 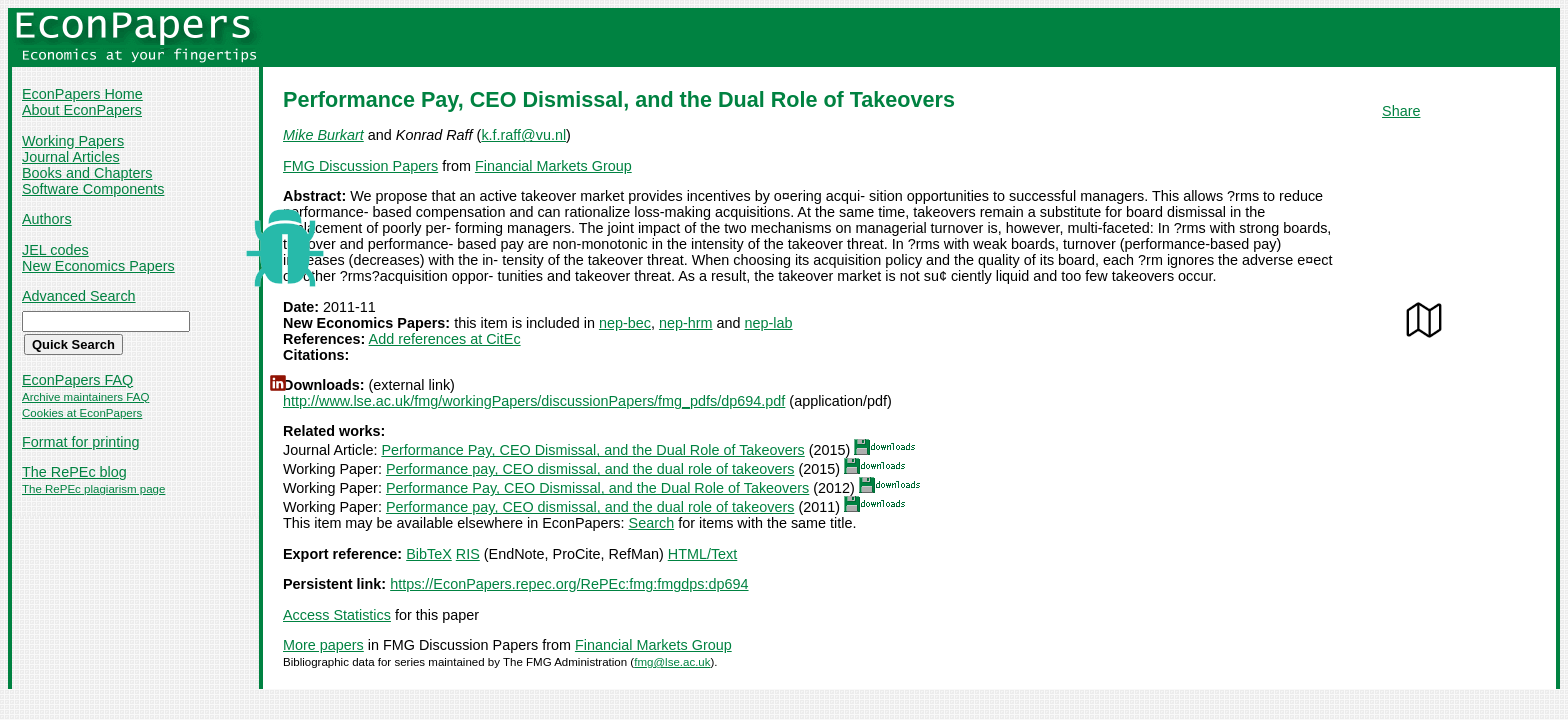 What do you see at coordinates (285, 248) in the screenshot?
I see `report a bug or issue` at bounding box center [285, 248].